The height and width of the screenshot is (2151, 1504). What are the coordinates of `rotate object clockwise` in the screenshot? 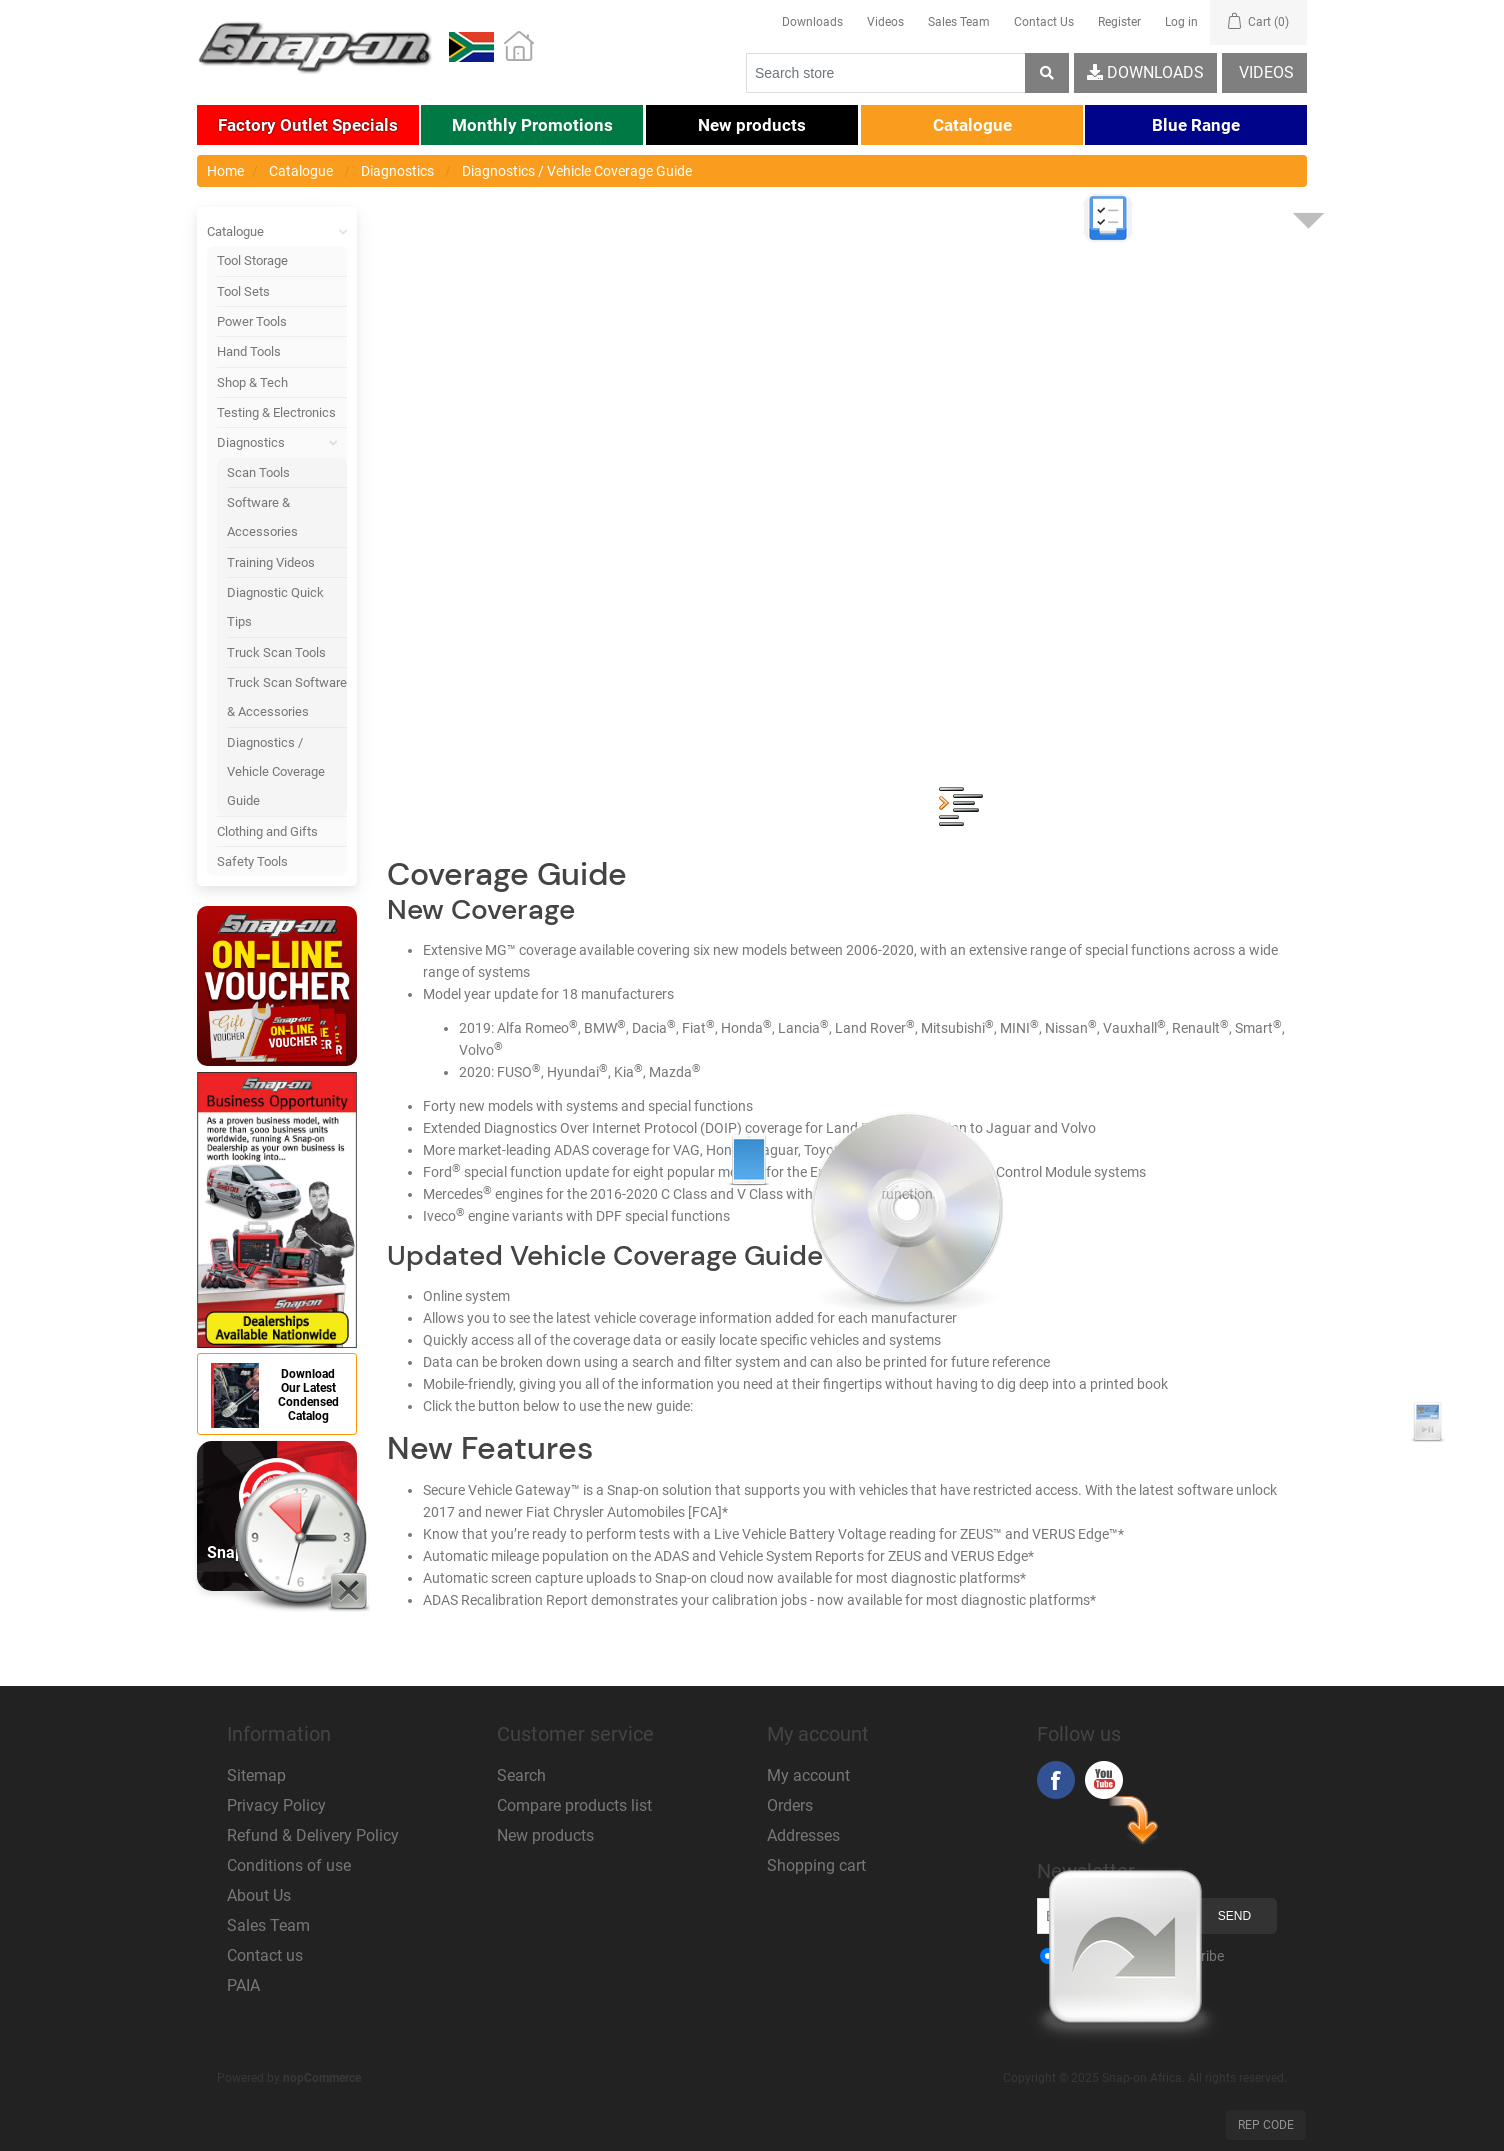 It's located at (1135, 1821).